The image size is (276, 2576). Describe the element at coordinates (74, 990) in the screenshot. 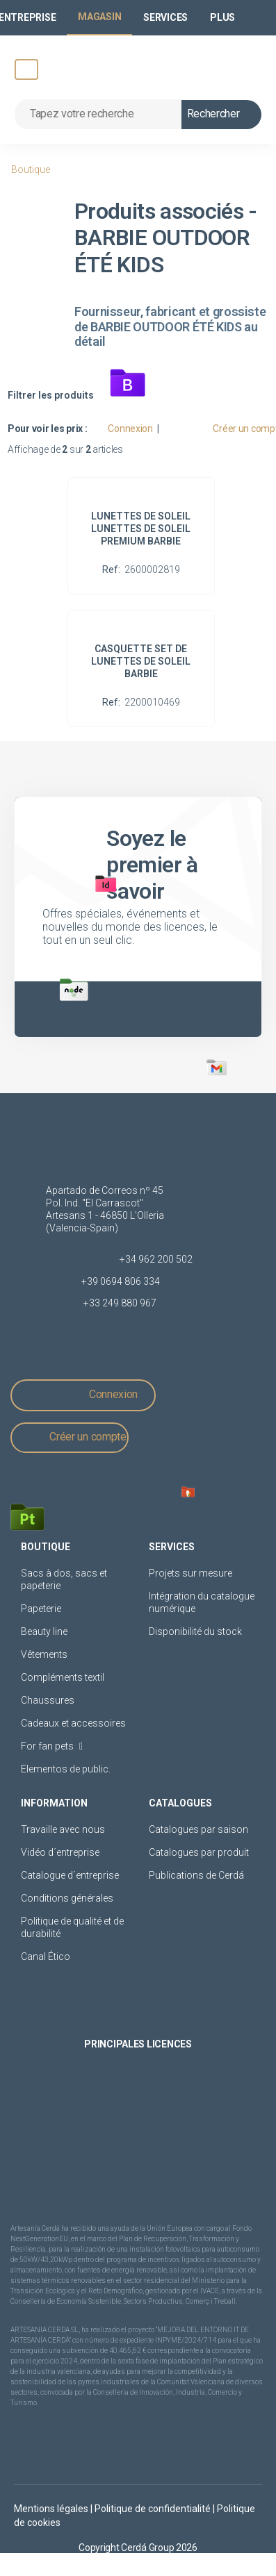

I see `open node.js project folder` at that location.